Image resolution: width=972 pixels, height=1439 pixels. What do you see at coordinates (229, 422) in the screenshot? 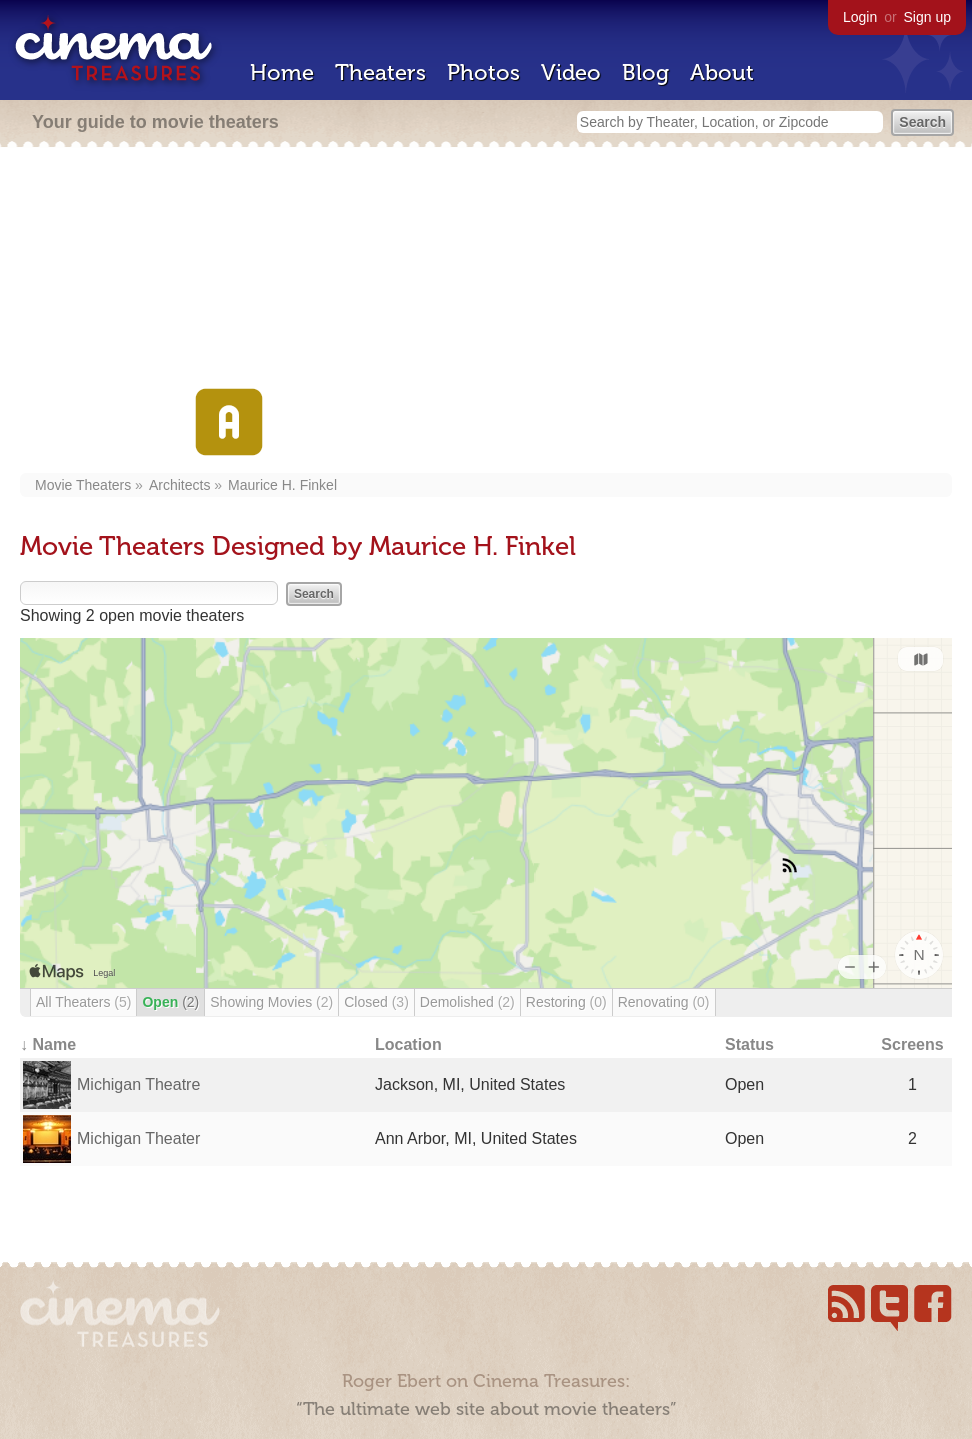
I see `select text formatting option A` at bounding box center [229, 422].